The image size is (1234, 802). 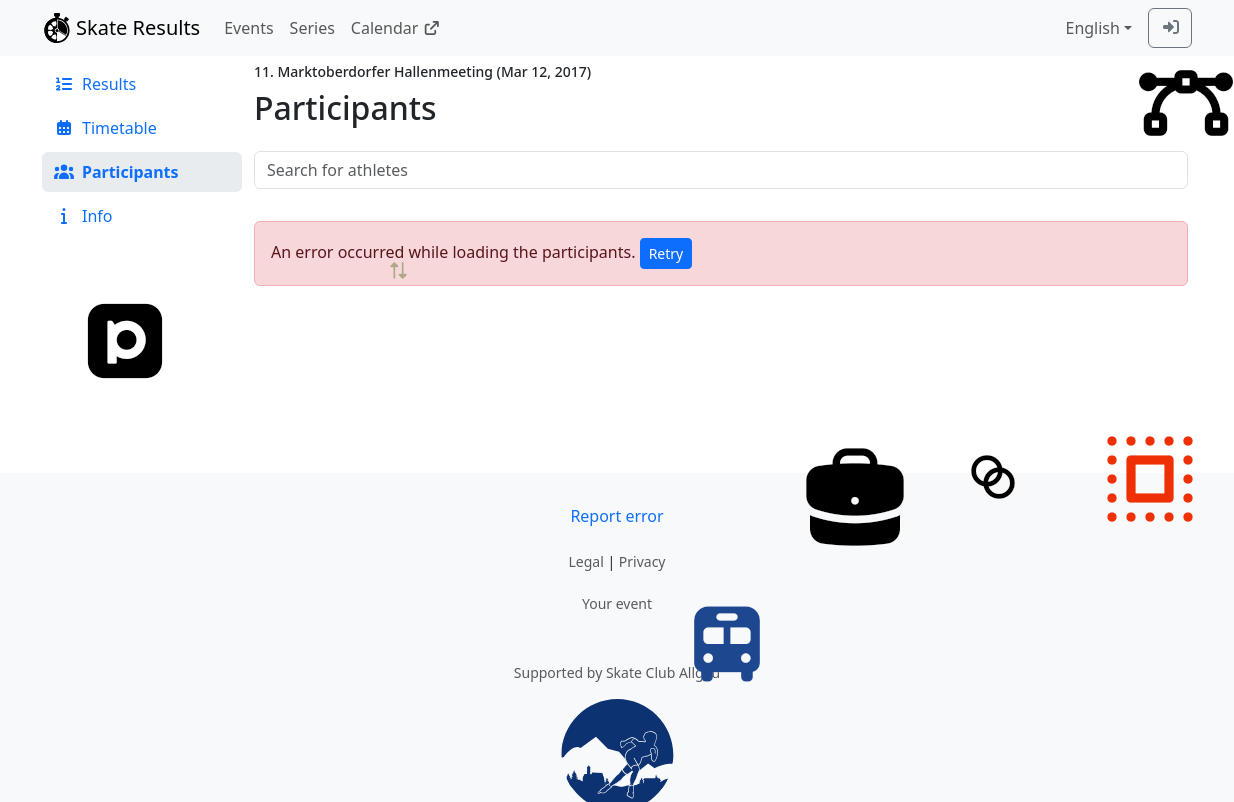 What do you see at coordinates (855, 497) in the screenshot?
I see `access work or business documents` at bounding box center [855, 497].